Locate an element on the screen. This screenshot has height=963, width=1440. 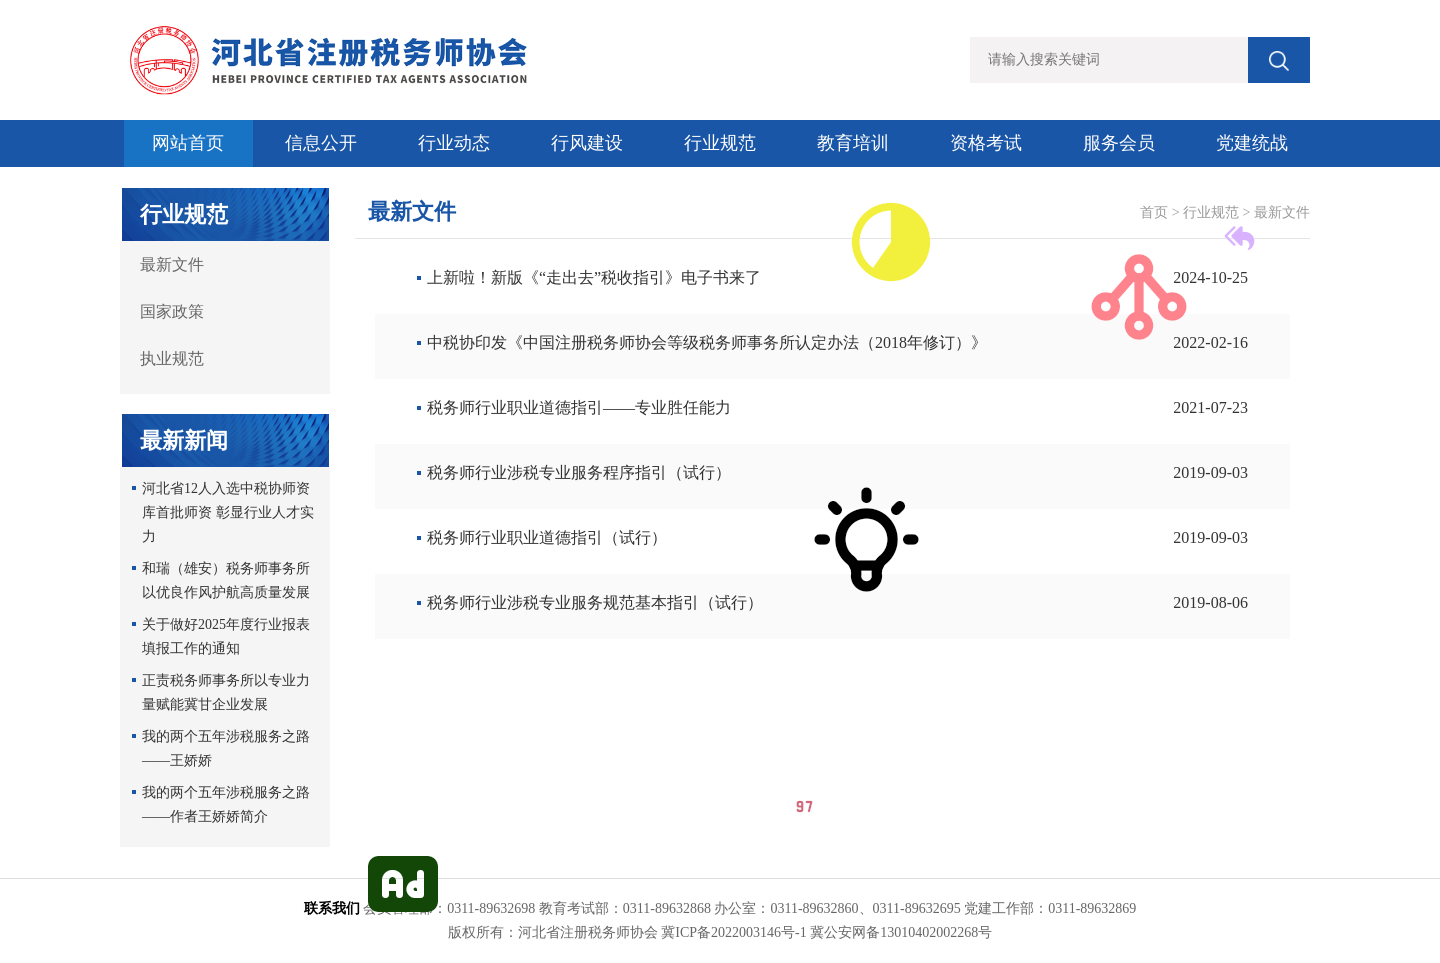
indicates 60% progress or completion is located at coordinates (891, 242).